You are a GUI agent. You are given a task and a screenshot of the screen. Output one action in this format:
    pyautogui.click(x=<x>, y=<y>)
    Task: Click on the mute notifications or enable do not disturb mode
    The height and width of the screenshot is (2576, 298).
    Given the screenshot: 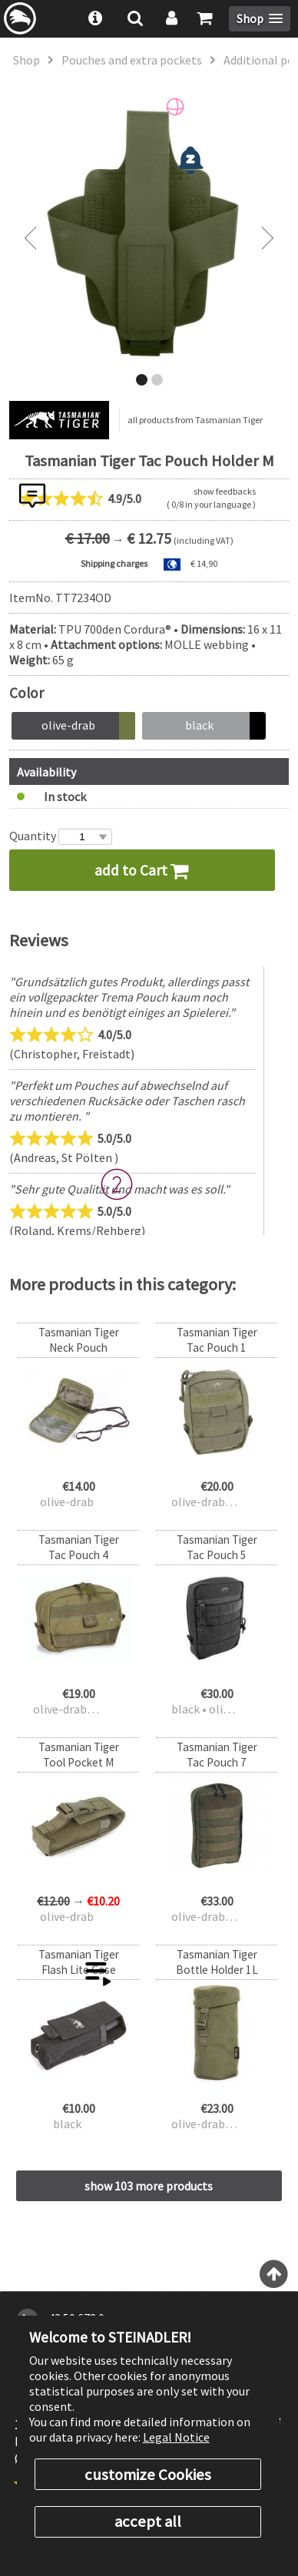 What is the action you would take?
    pyautogui.click(x=190, y=161)
    